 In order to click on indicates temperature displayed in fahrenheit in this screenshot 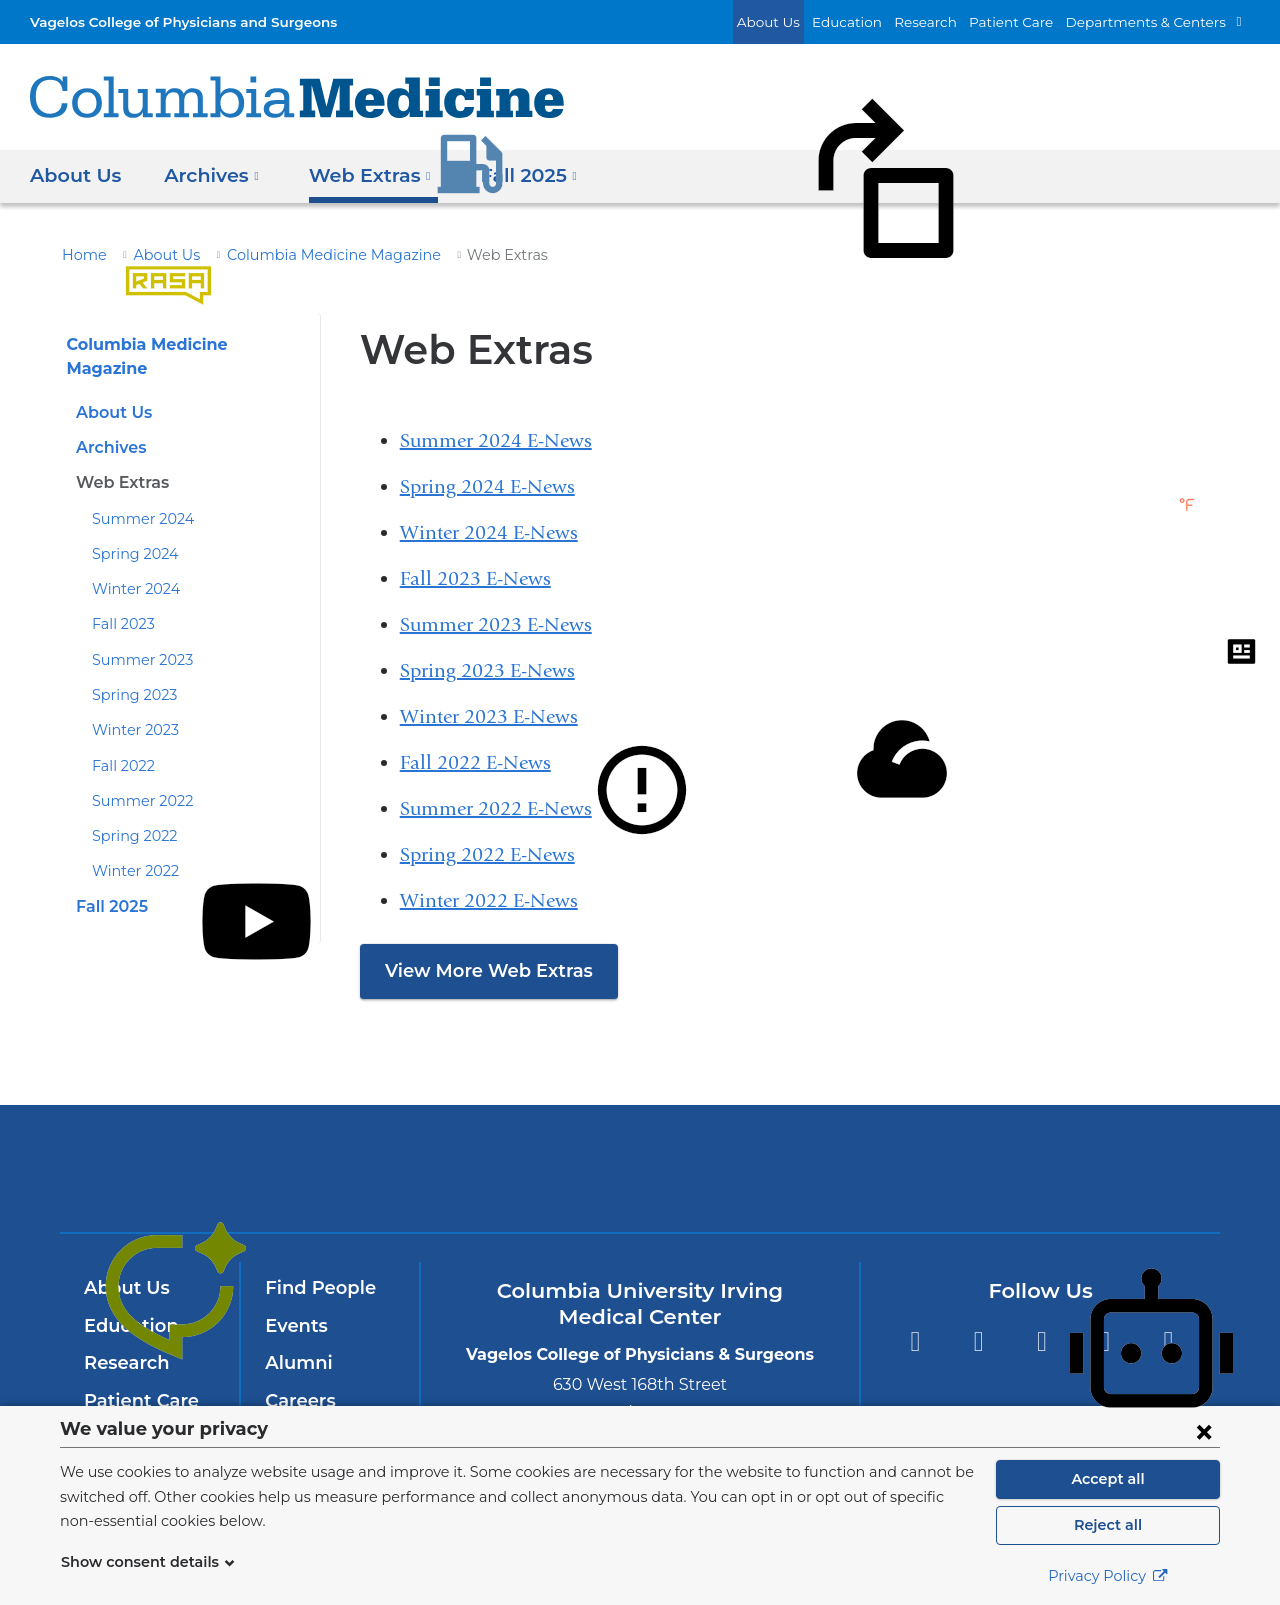, I will do `click(1187, 504)`.